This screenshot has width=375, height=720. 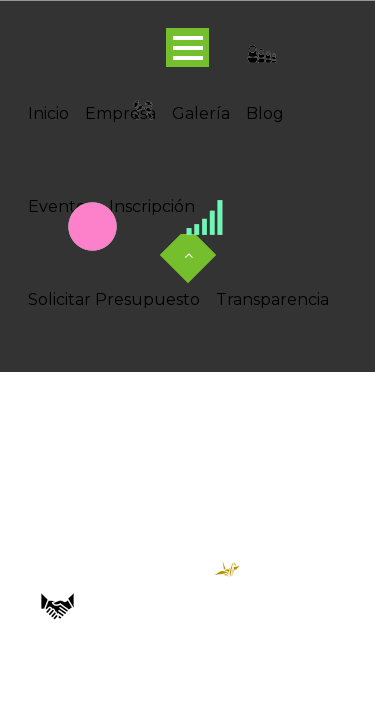 I want to click on indicates insect infestation or pest problem in a game, so click(x=143, y=110).